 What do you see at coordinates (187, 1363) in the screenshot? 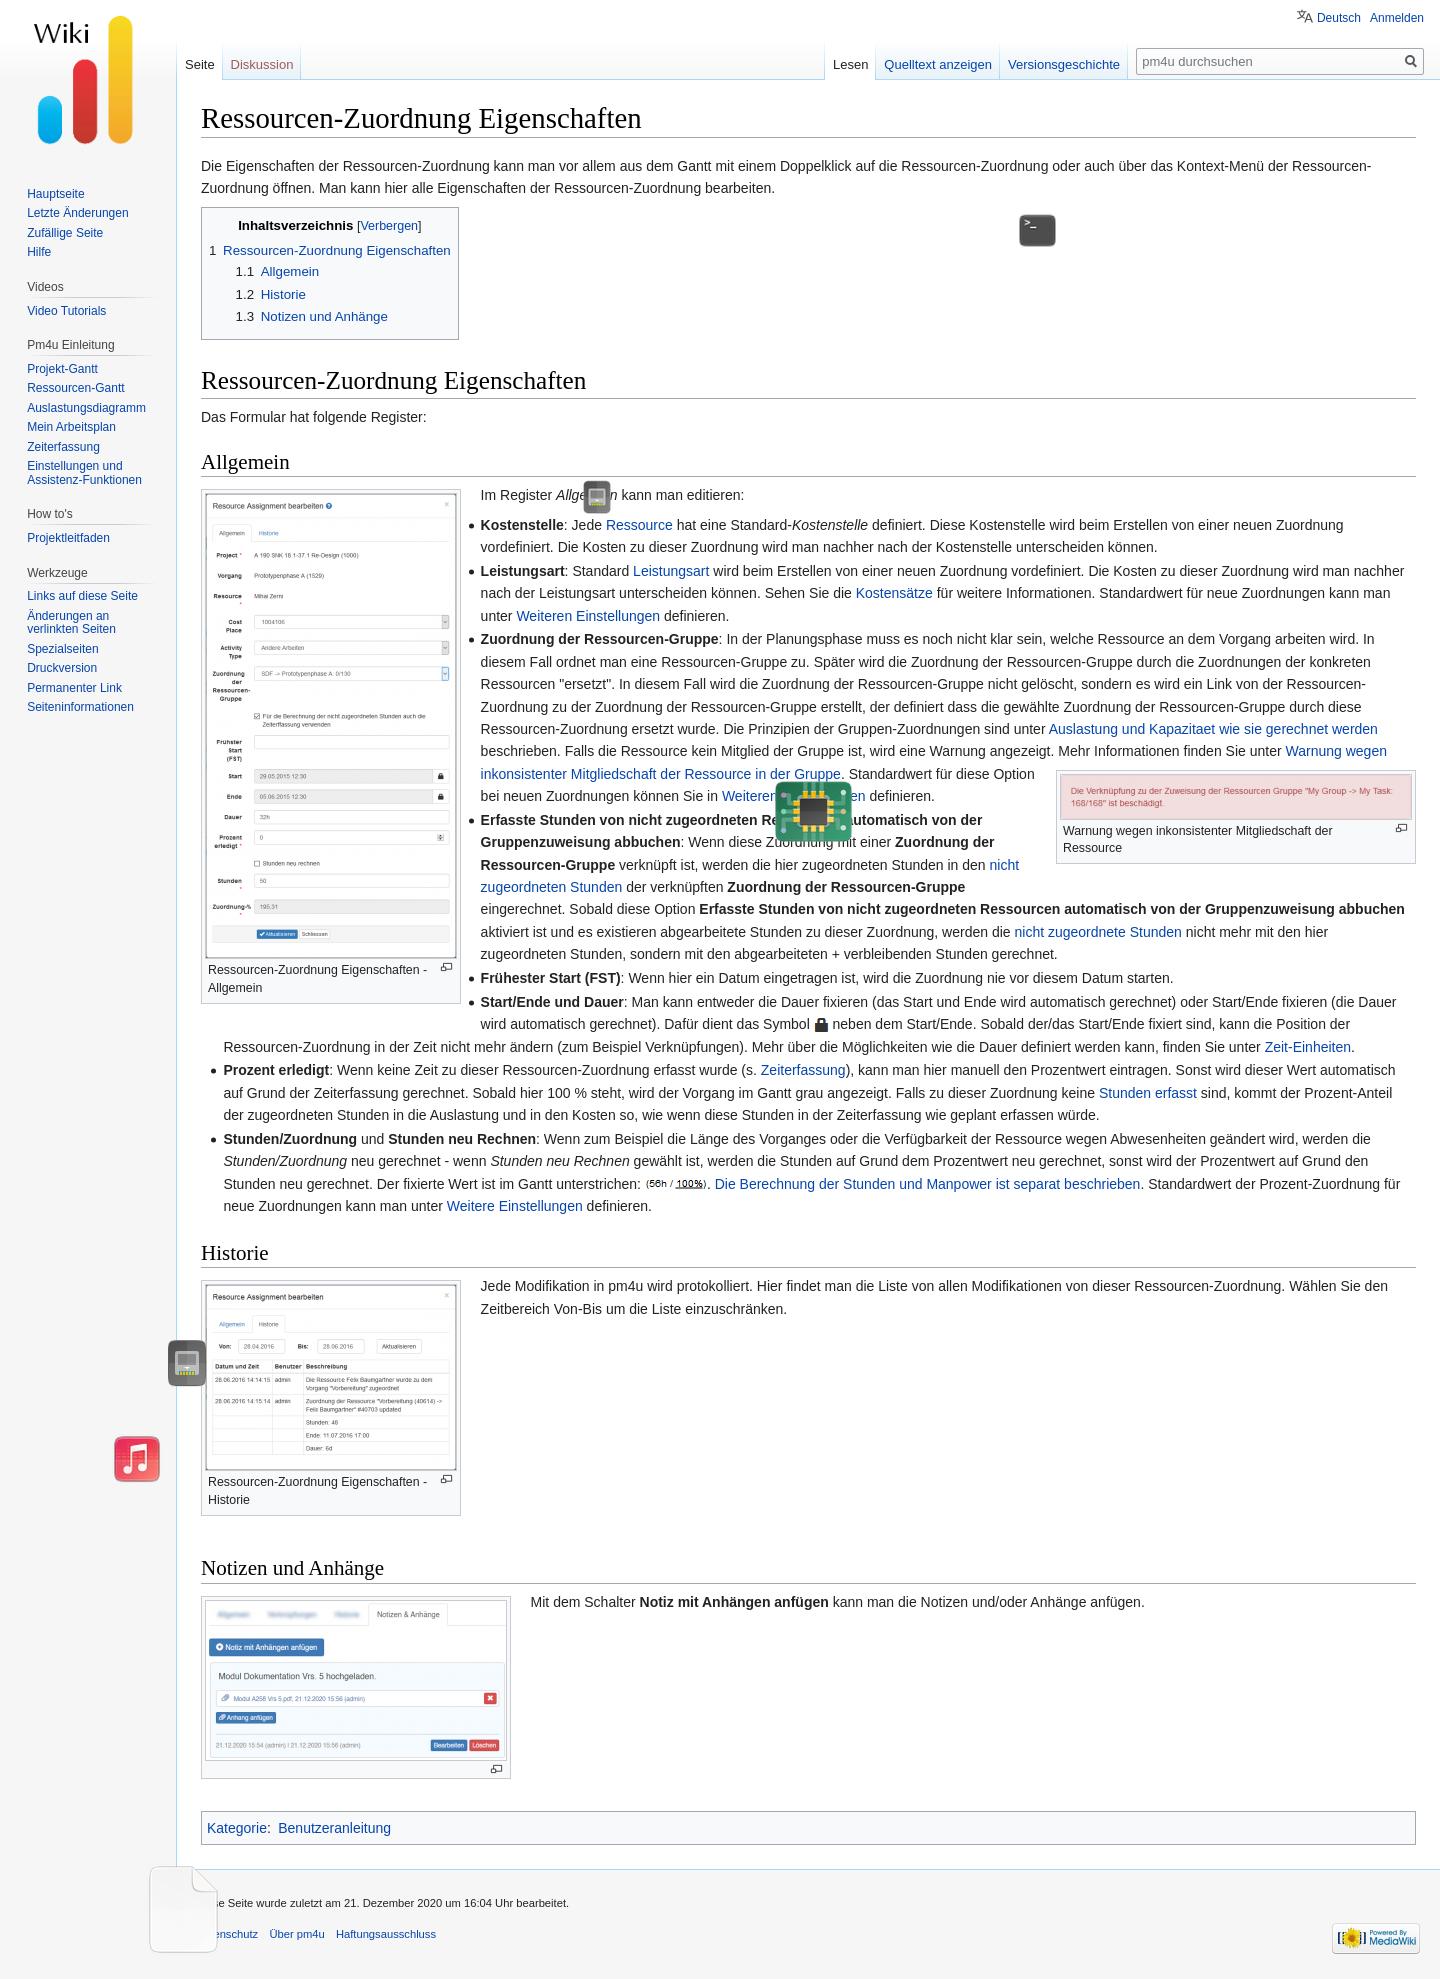
I see `indicates a retro game ROM file` at bounding box center [187, 1363].